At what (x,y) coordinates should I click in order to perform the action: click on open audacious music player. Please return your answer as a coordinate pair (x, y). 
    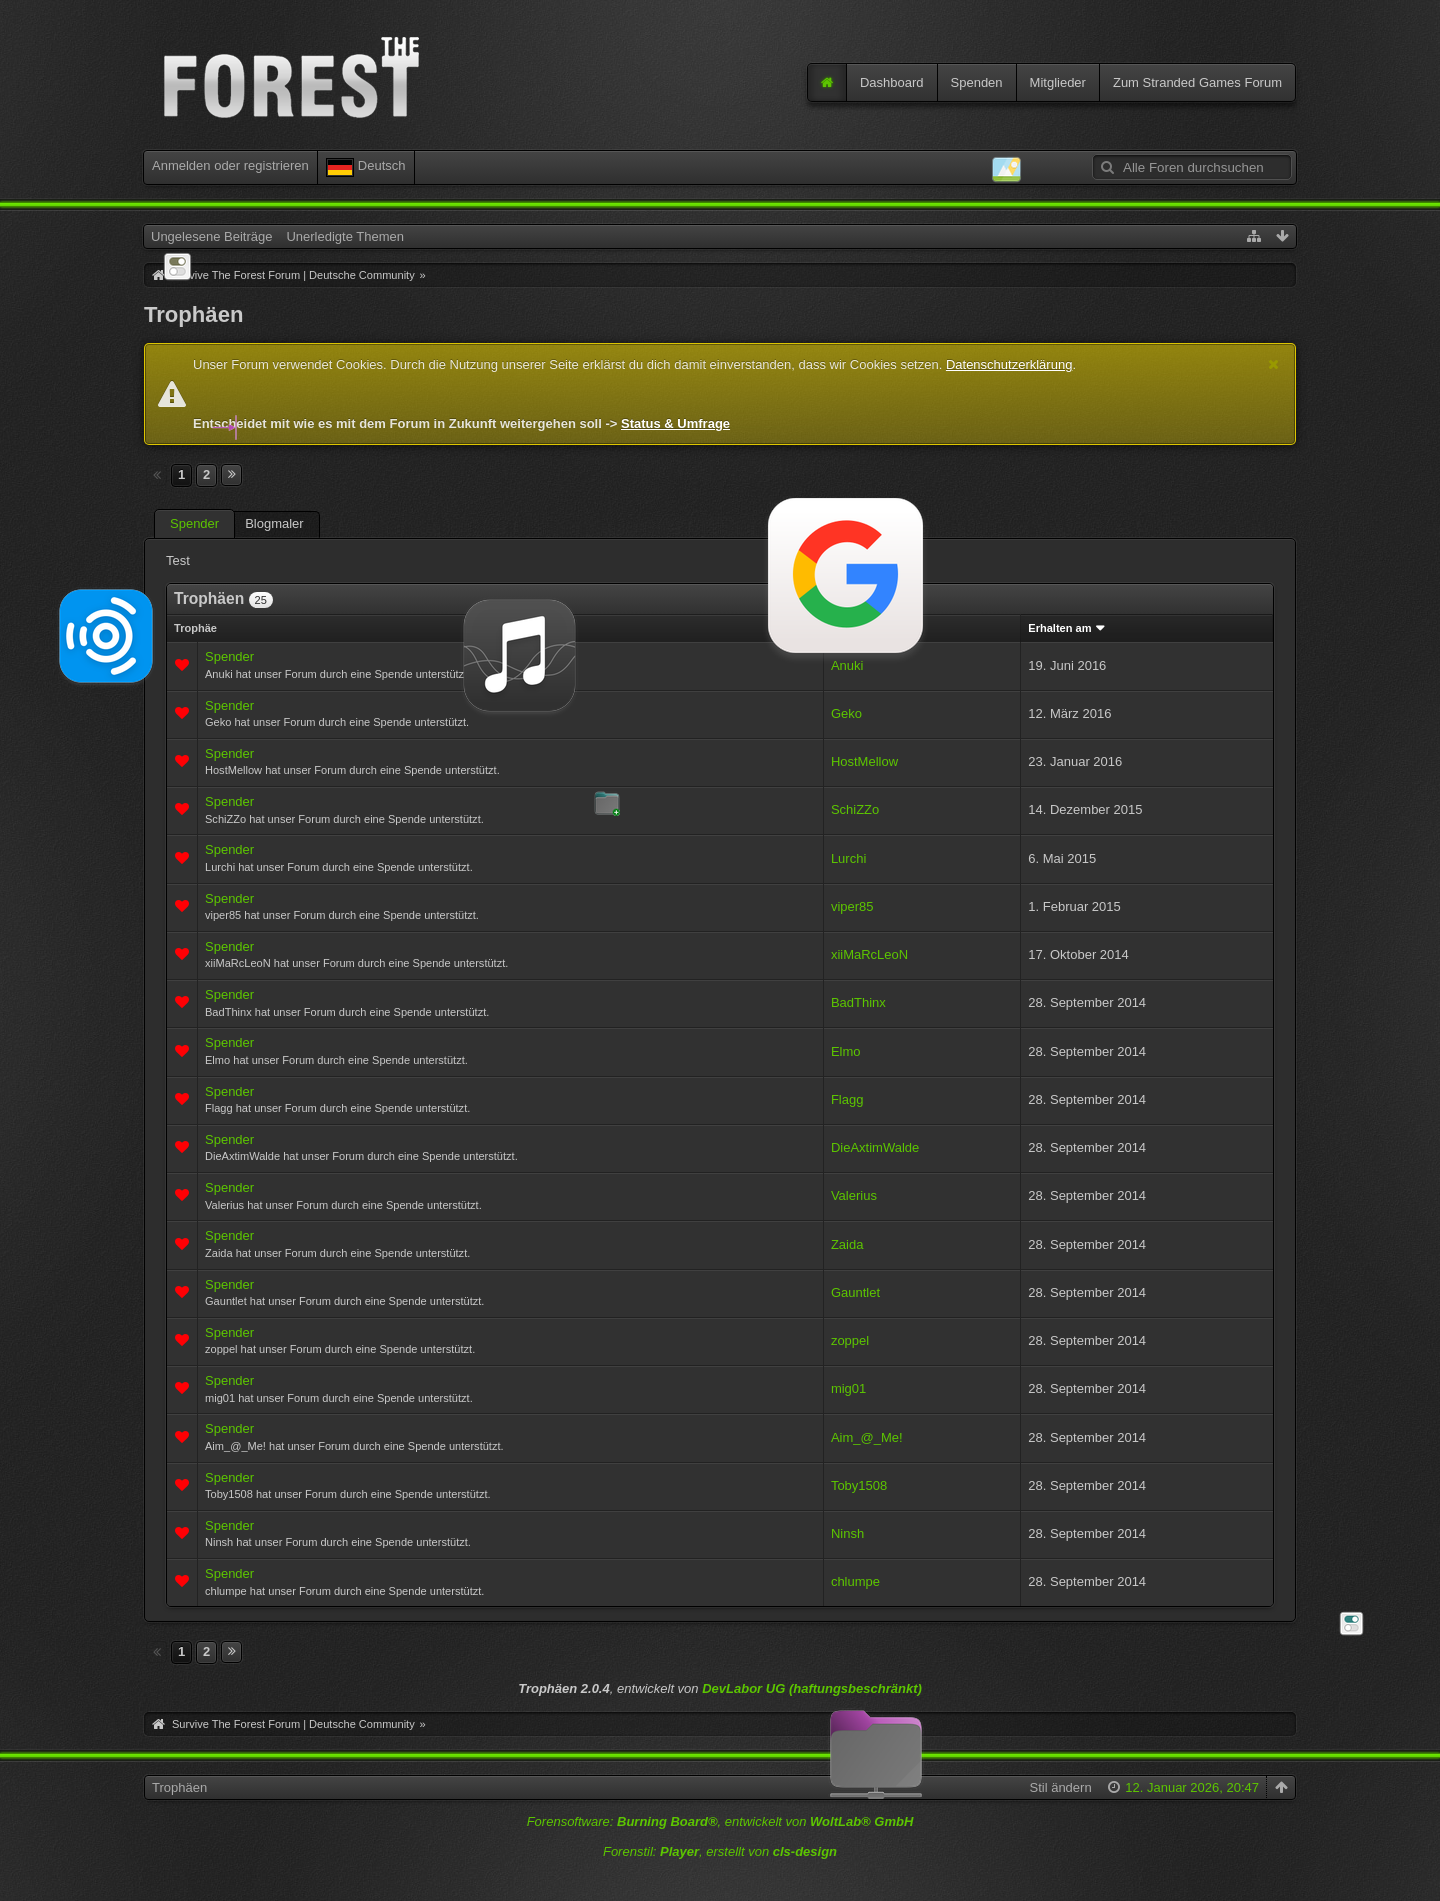
    Looking at the image, I should click on (519, 655).